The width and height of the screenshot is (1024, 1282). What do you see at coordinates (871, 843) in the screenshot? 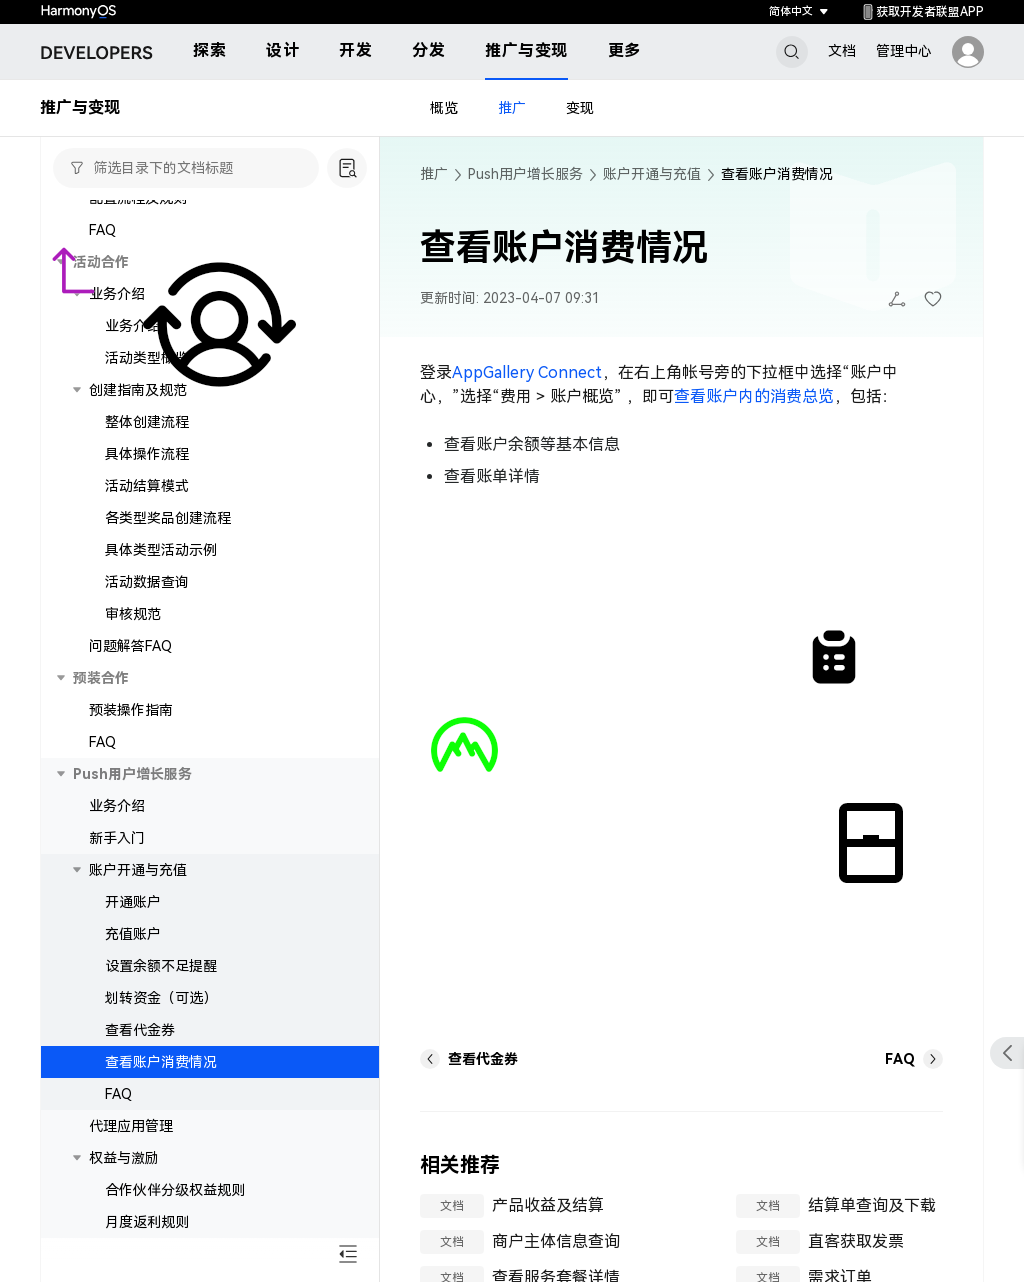
I see `view window sensor status` at bounding box center [871, 843].